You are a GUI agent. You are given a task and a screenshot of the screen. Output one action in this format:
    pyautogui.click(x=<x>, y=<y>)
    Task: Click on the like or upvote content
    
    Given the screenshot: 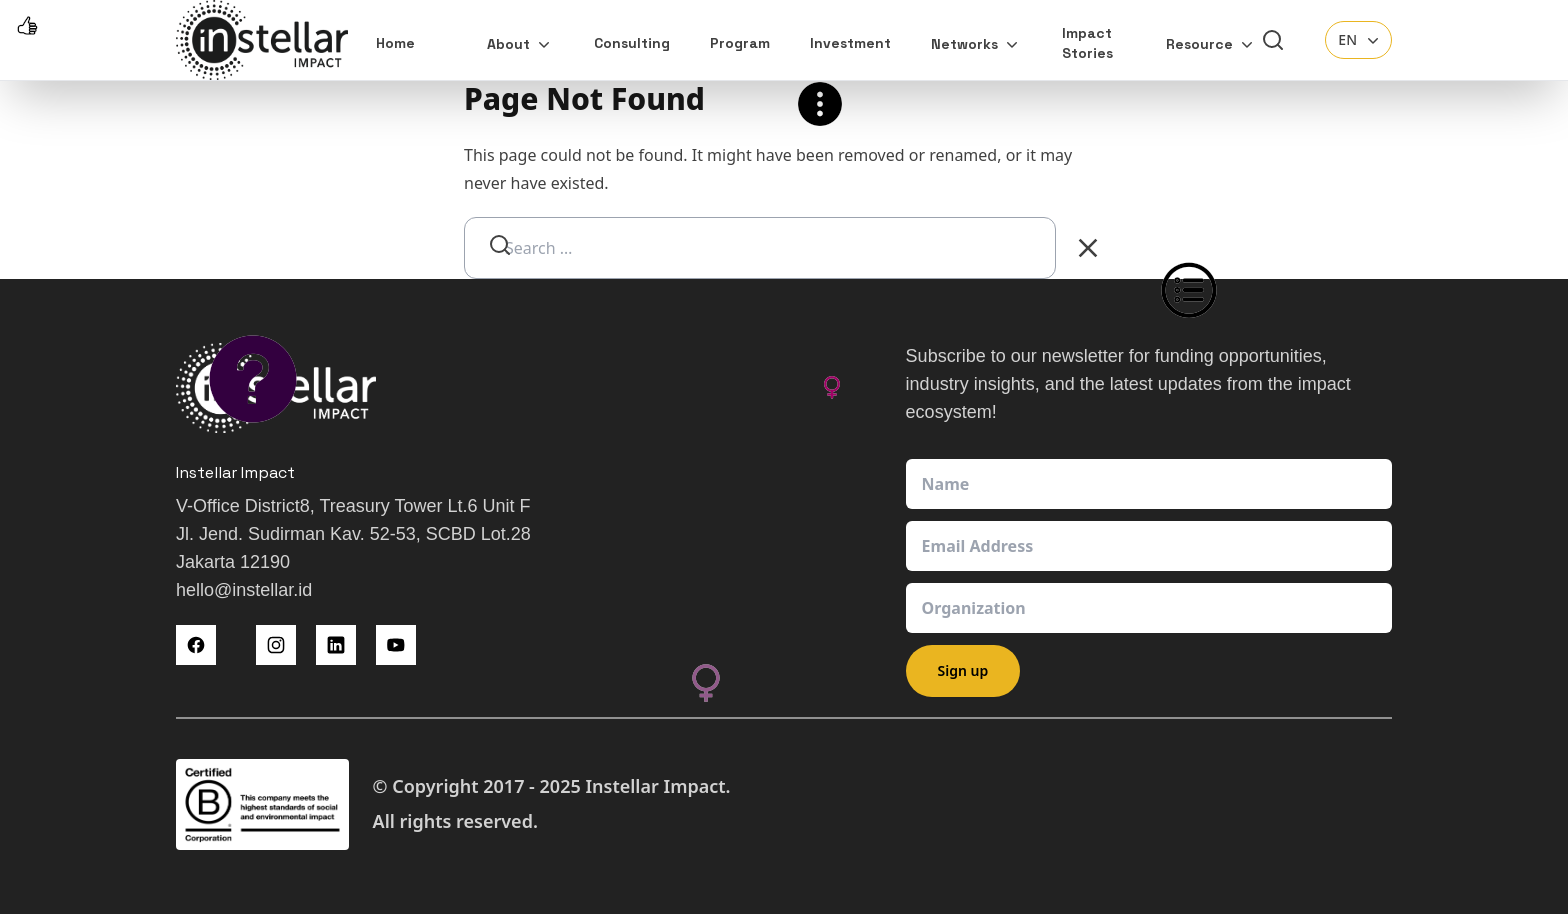 What is the action you would take?
    pyautogui.click(x=27, y=25)
    